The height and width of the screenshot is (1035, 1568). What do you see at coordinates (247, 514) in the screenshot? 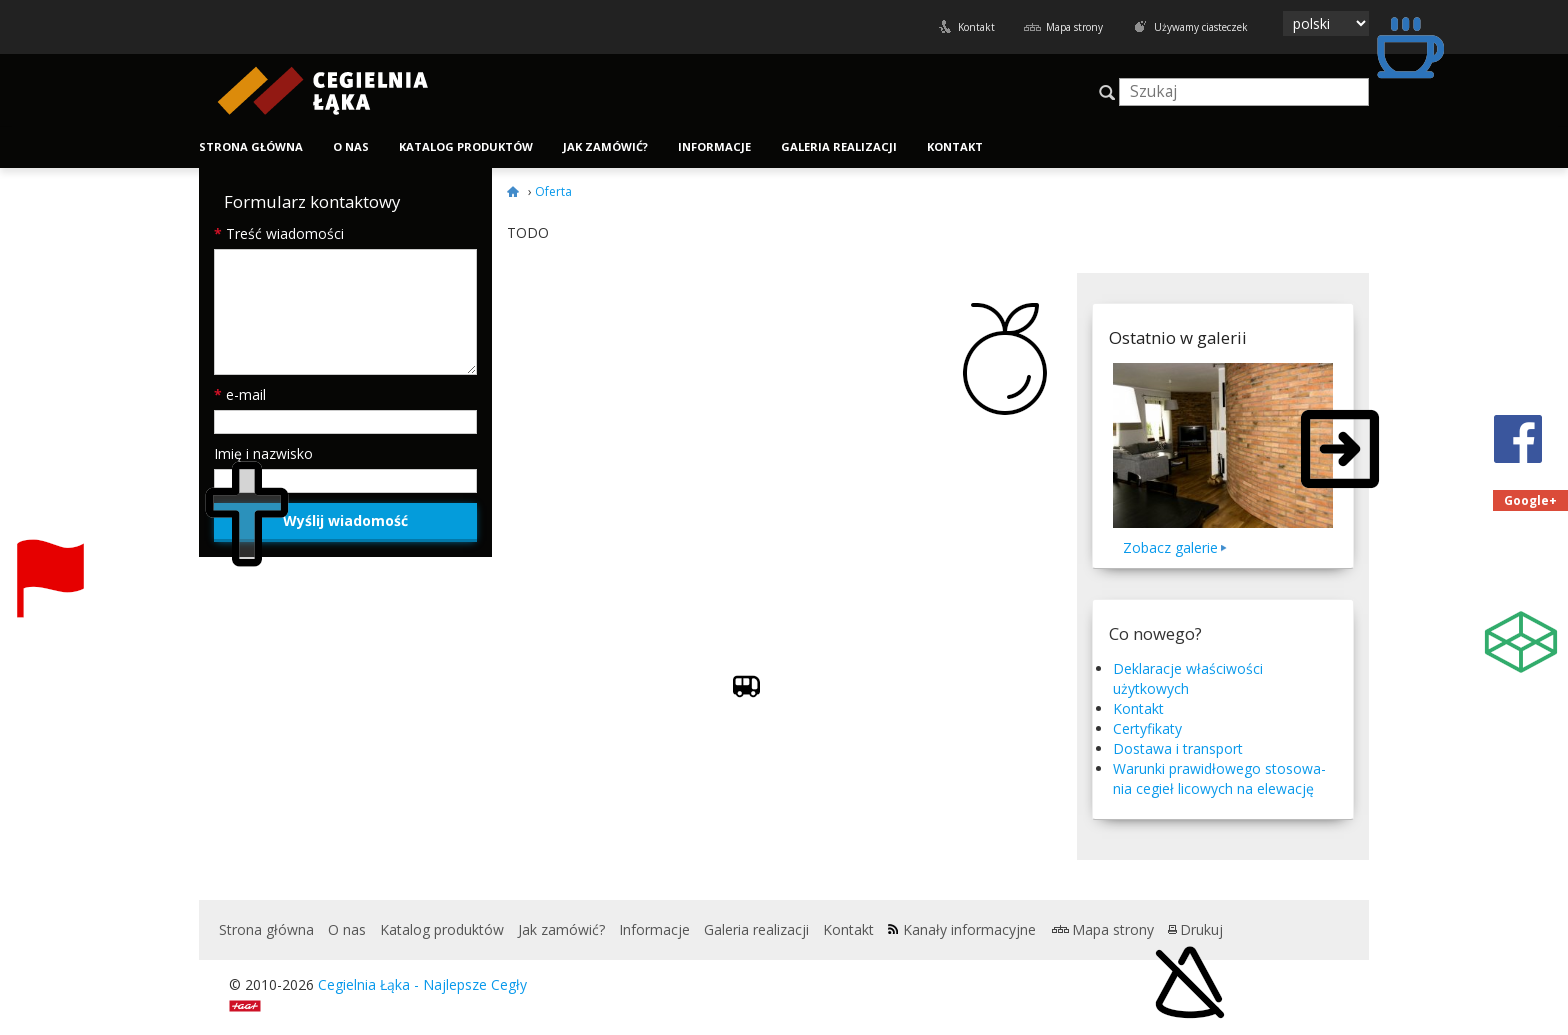
I see `indicates a religious or faith-based feature` at bounding box center [247, 514].